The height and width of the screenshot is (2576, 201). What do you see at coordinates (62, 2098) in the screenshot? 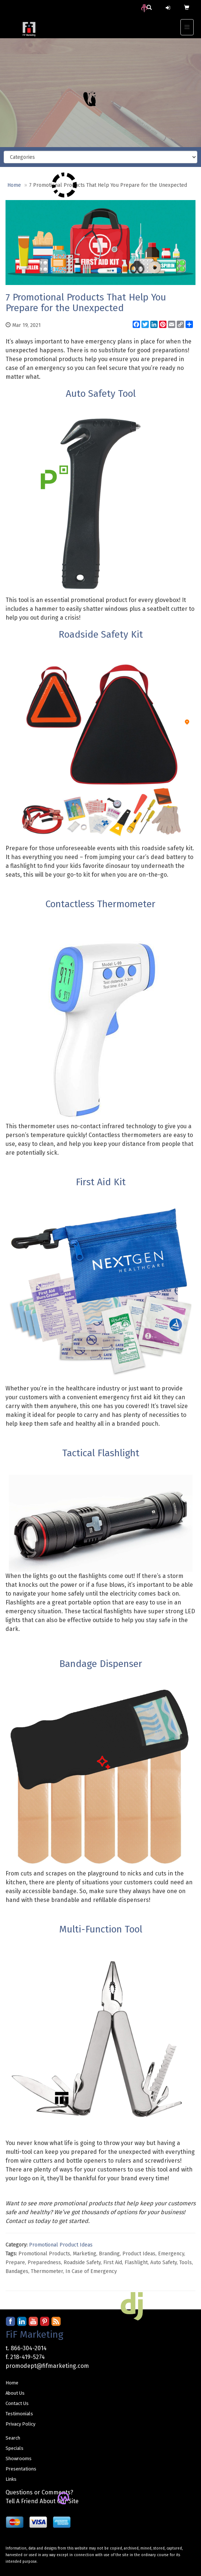
I see `insert a table into a document` at bounding box center [62, 2098].